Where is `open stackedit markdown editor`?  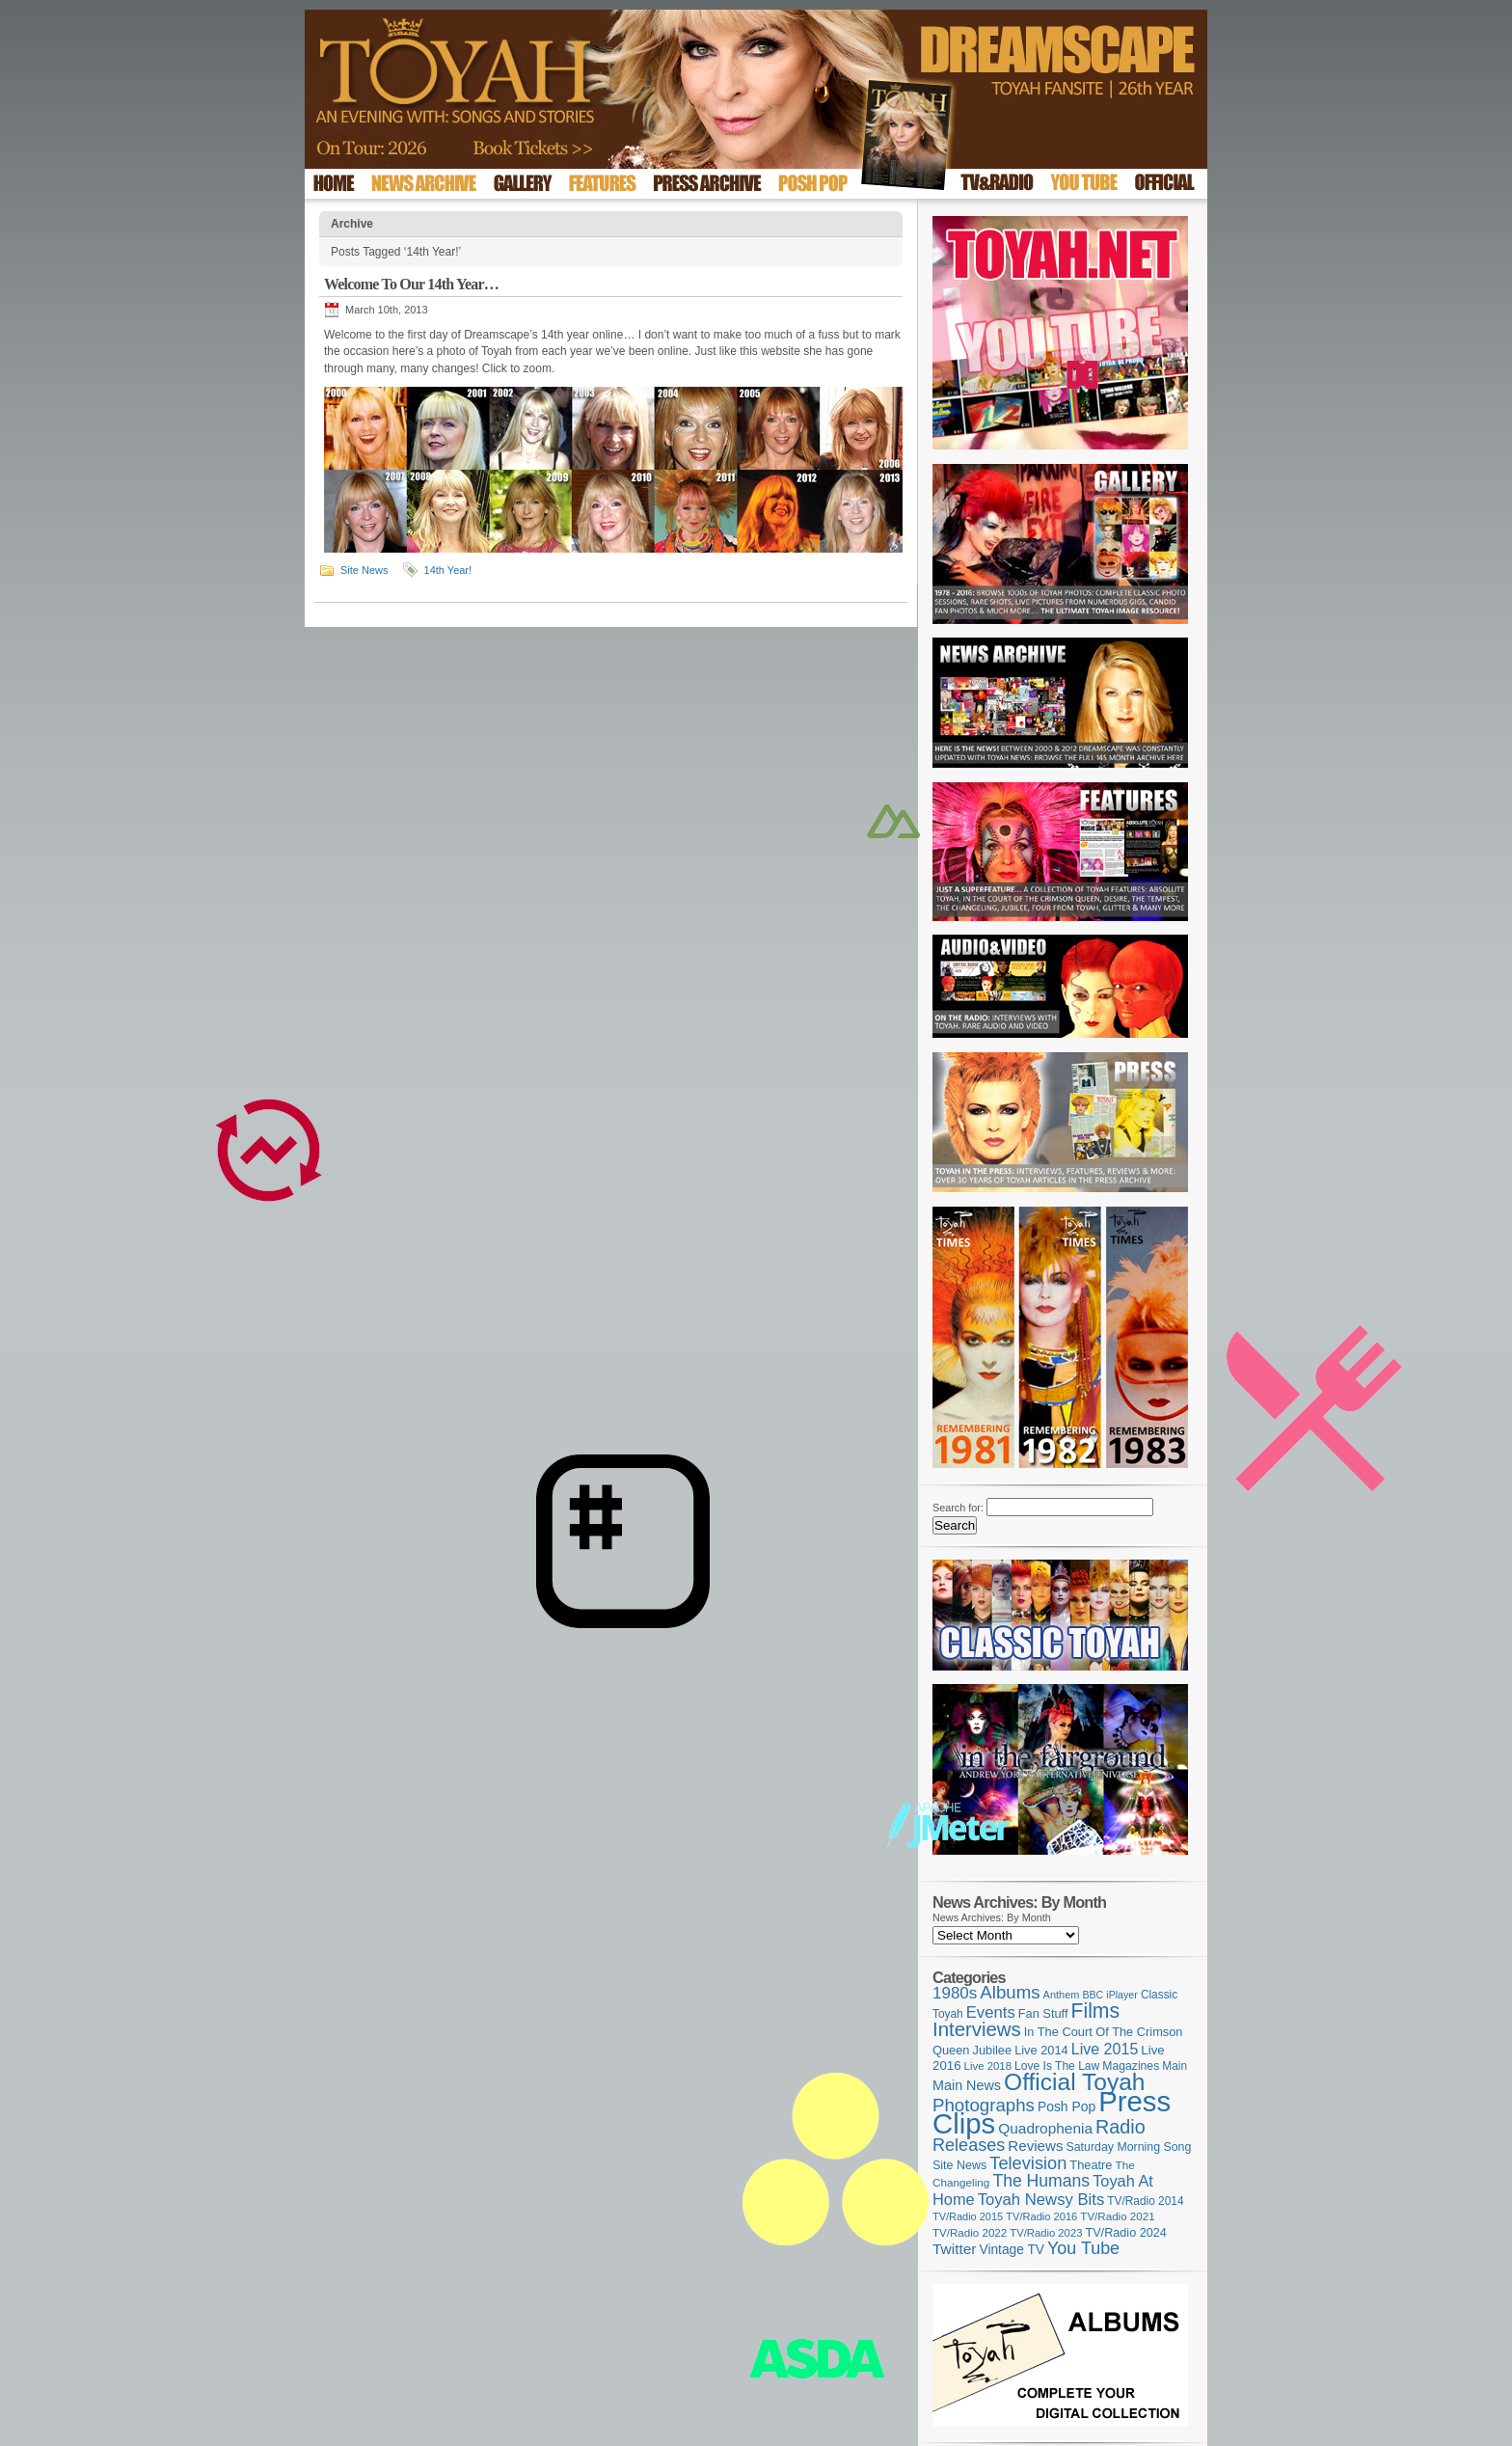
open stackedit markdown editor is located at coordinates (623, 1541).